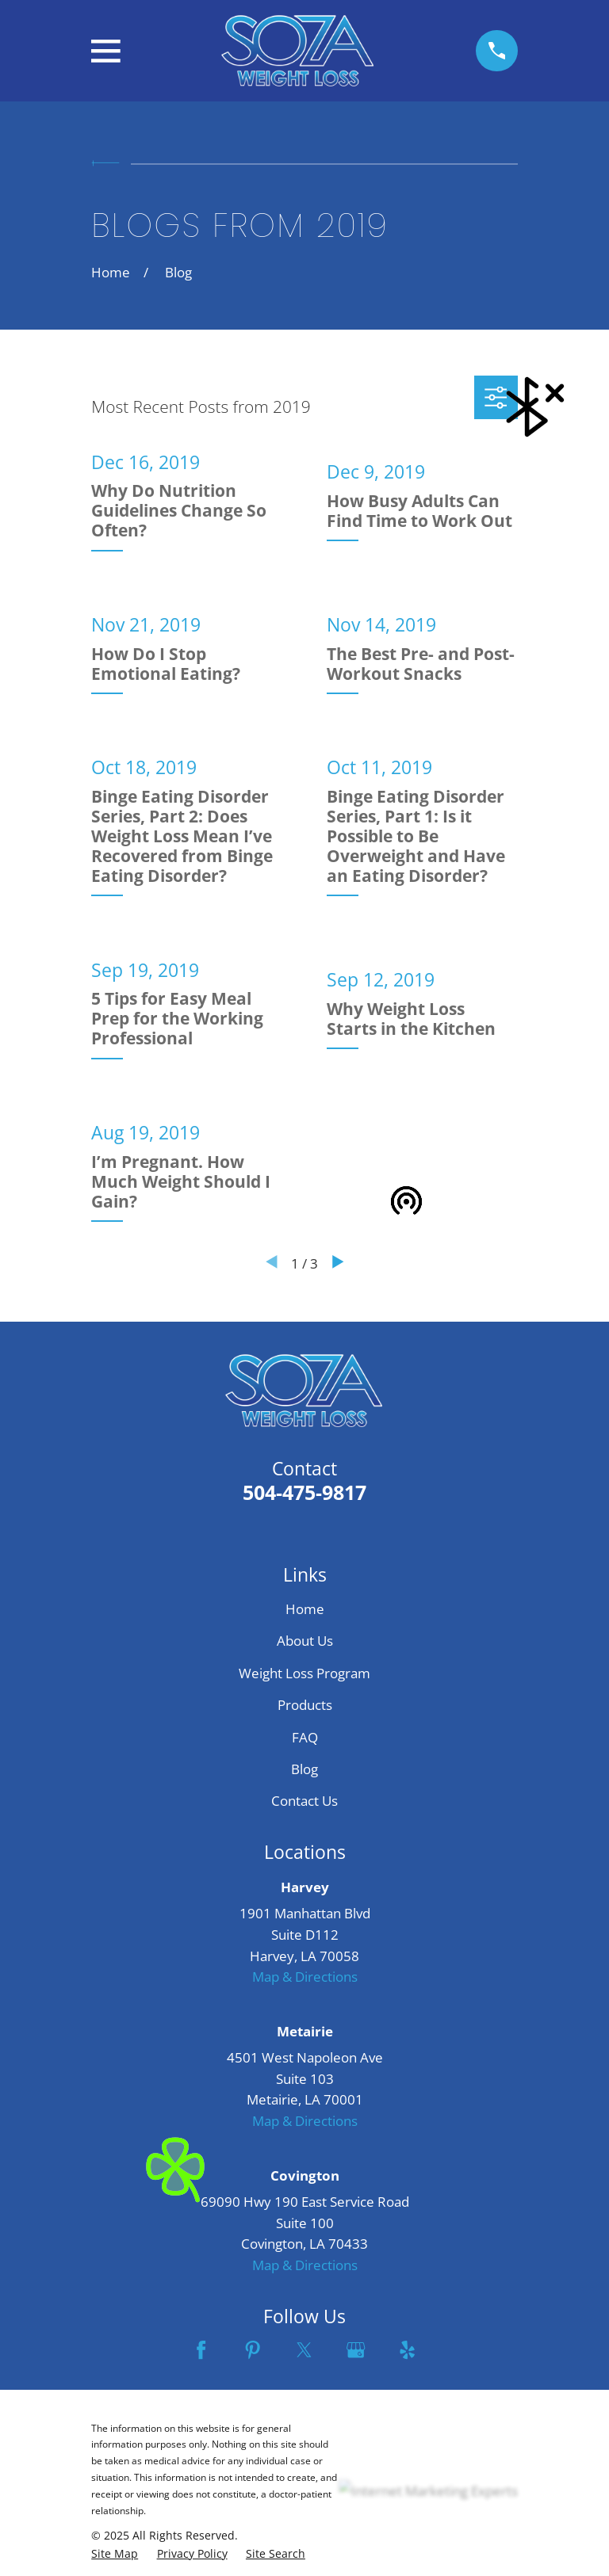 The width and height of the screenshot is (609, 2576). I want to click on bluetooth is disabled or unavailable, so click(531, 406).